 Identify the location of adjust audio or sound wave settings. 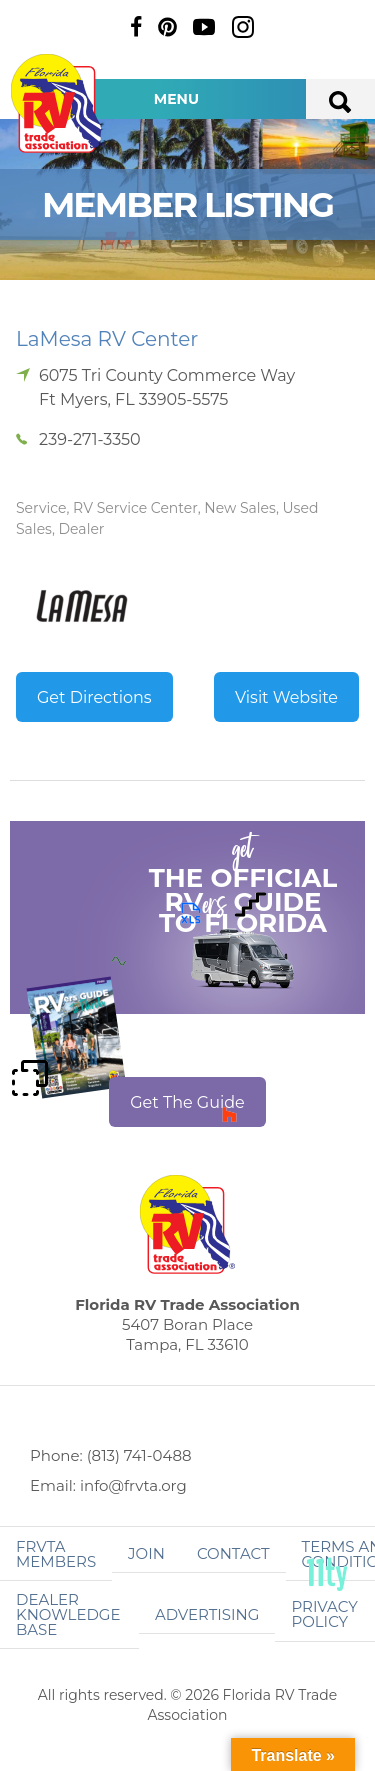
(119, 961).